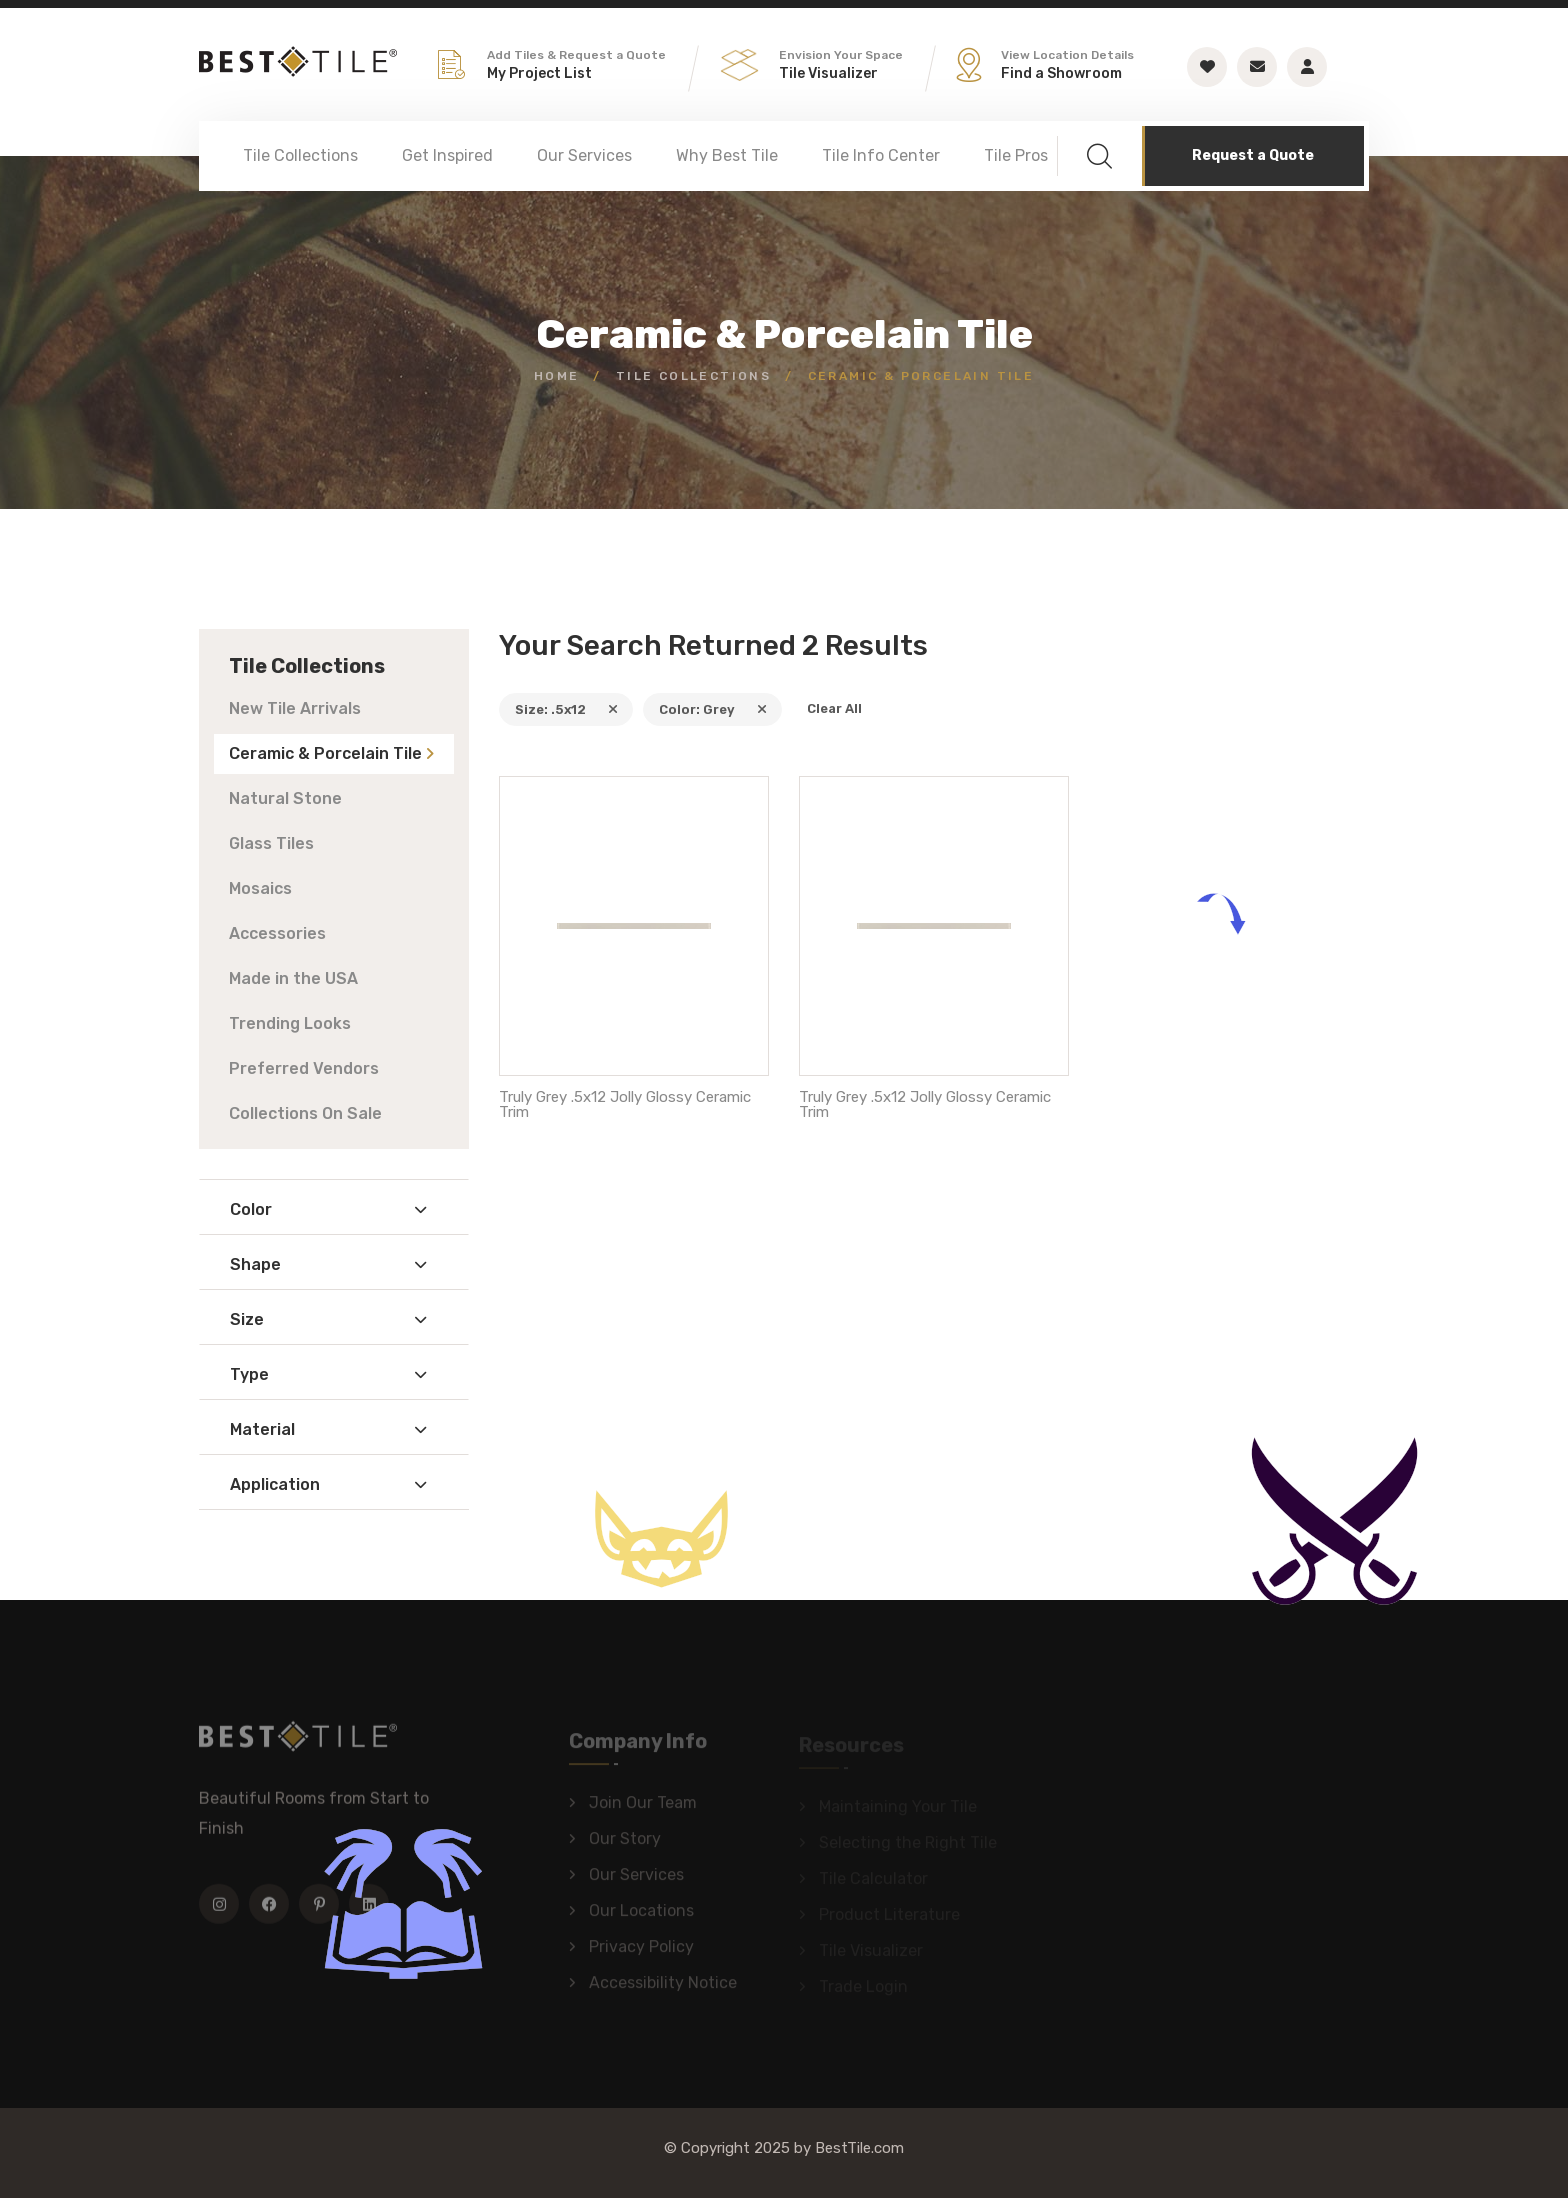 The width and height of the screenshot is (1568, 2198). I want to click on access tutorial or learning resources, so click(403, 1908).